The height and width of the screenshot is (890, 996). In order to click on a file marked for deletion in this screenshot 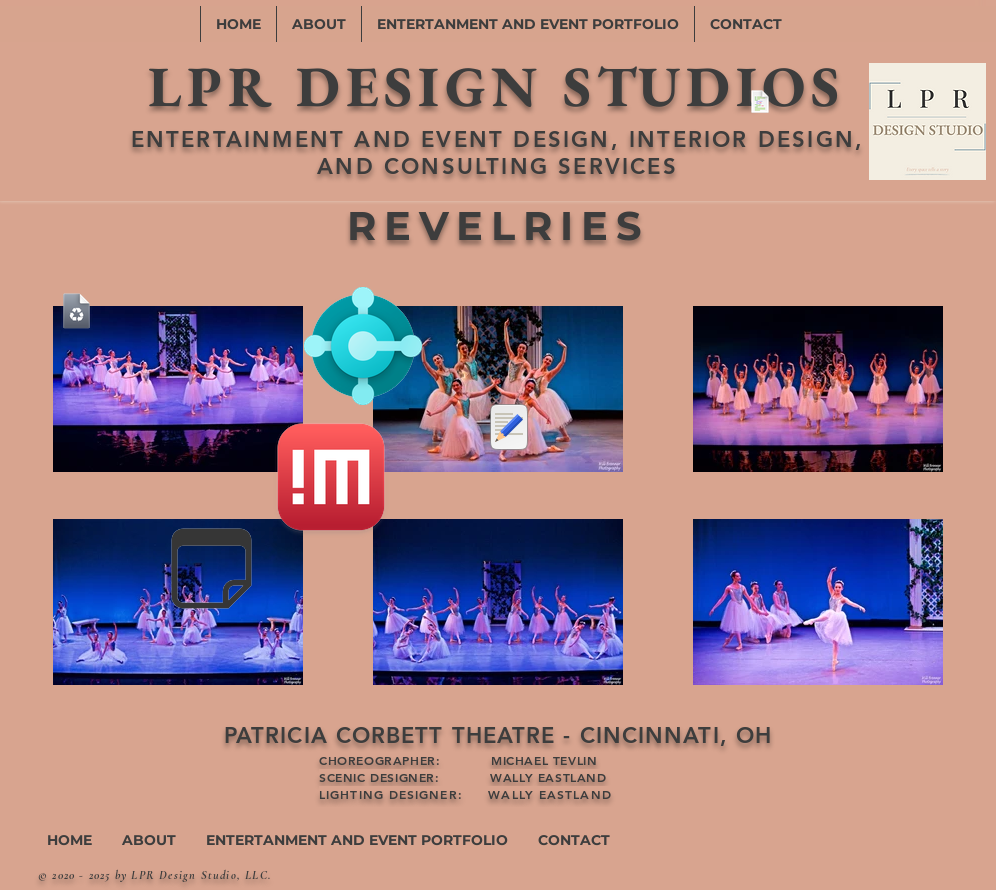, I will do `click(76, 311)`.